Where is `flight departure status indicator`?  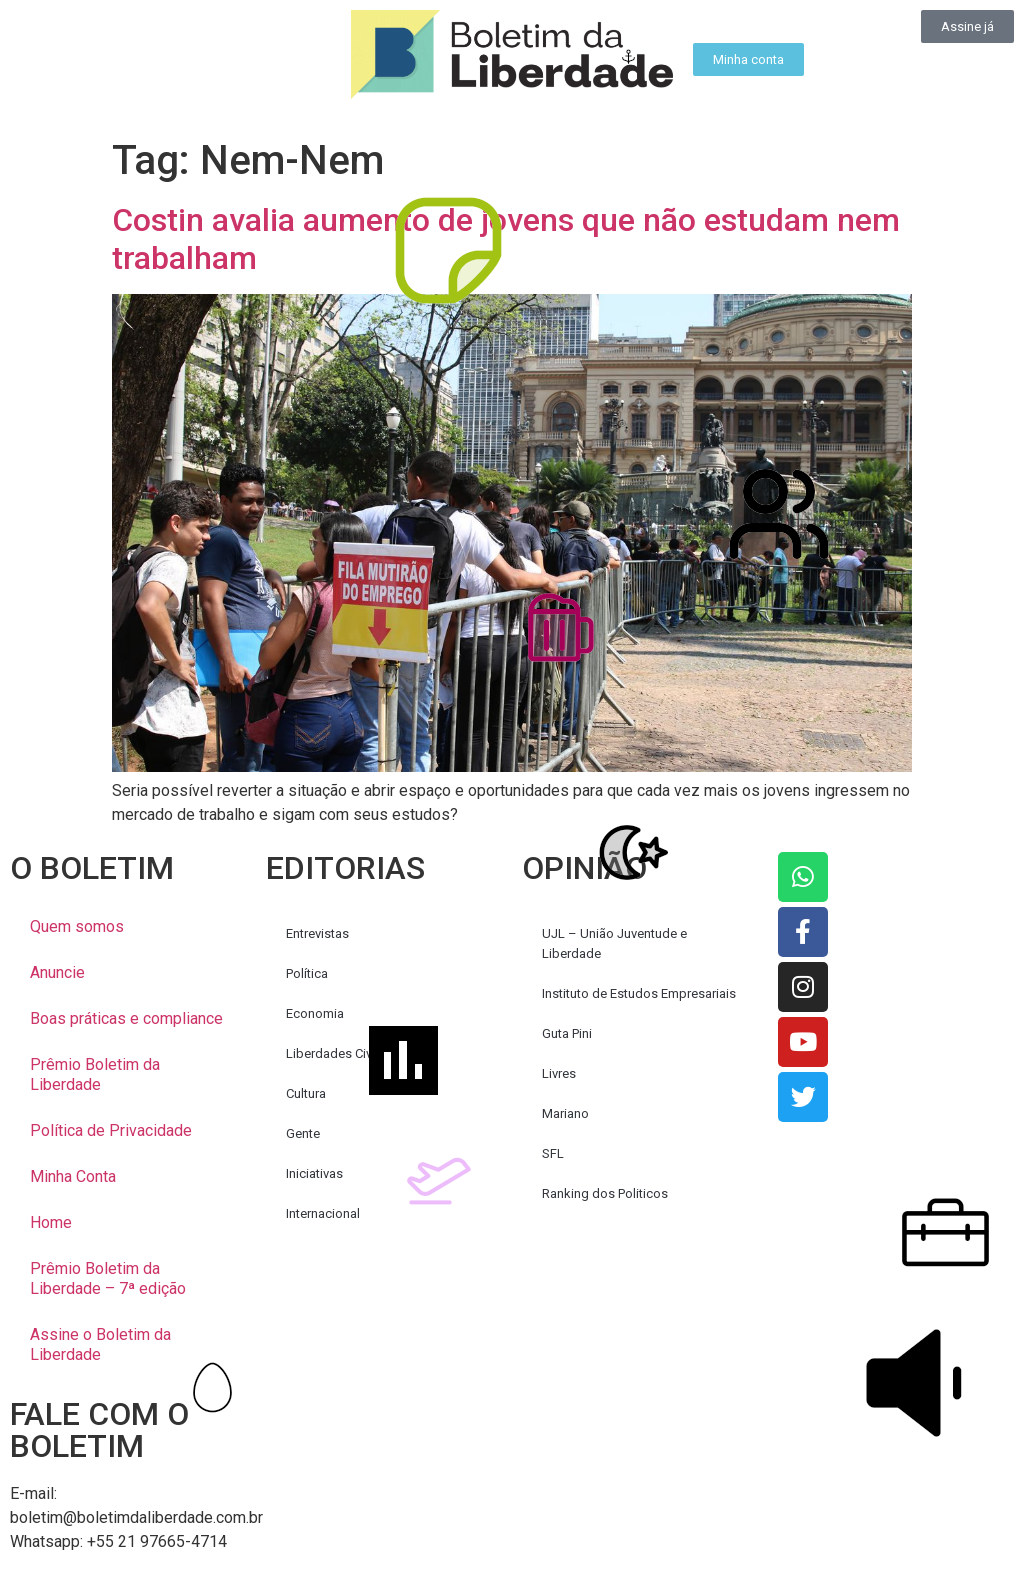 flight departure status indicator is located at coordinates (439, 1179).